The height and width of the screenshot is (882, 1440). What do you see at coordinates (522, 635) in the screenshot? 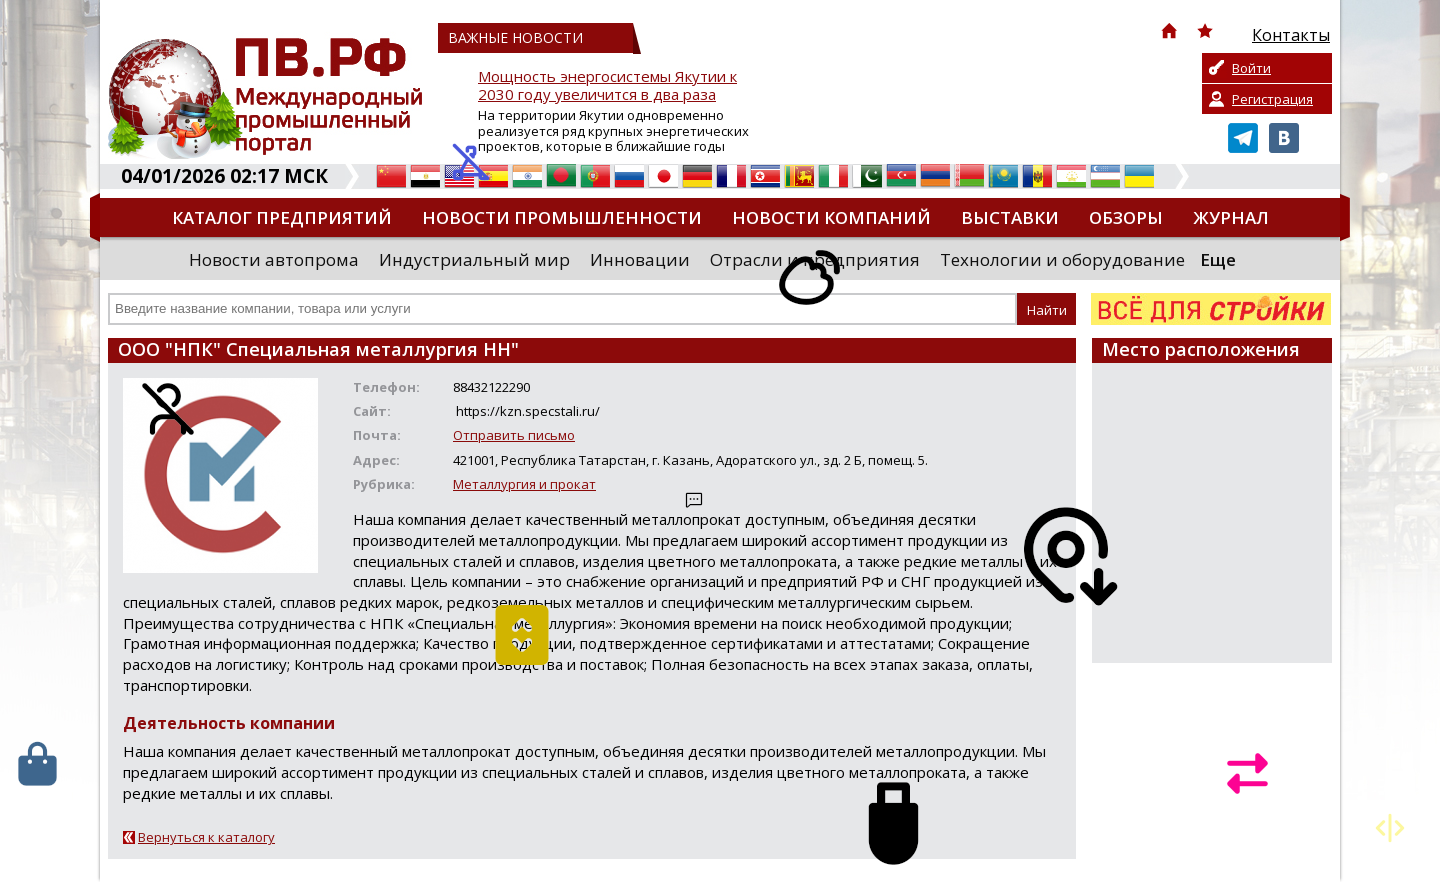
I see `access elevator controls or floor selection` at bounding box center [522, 635].